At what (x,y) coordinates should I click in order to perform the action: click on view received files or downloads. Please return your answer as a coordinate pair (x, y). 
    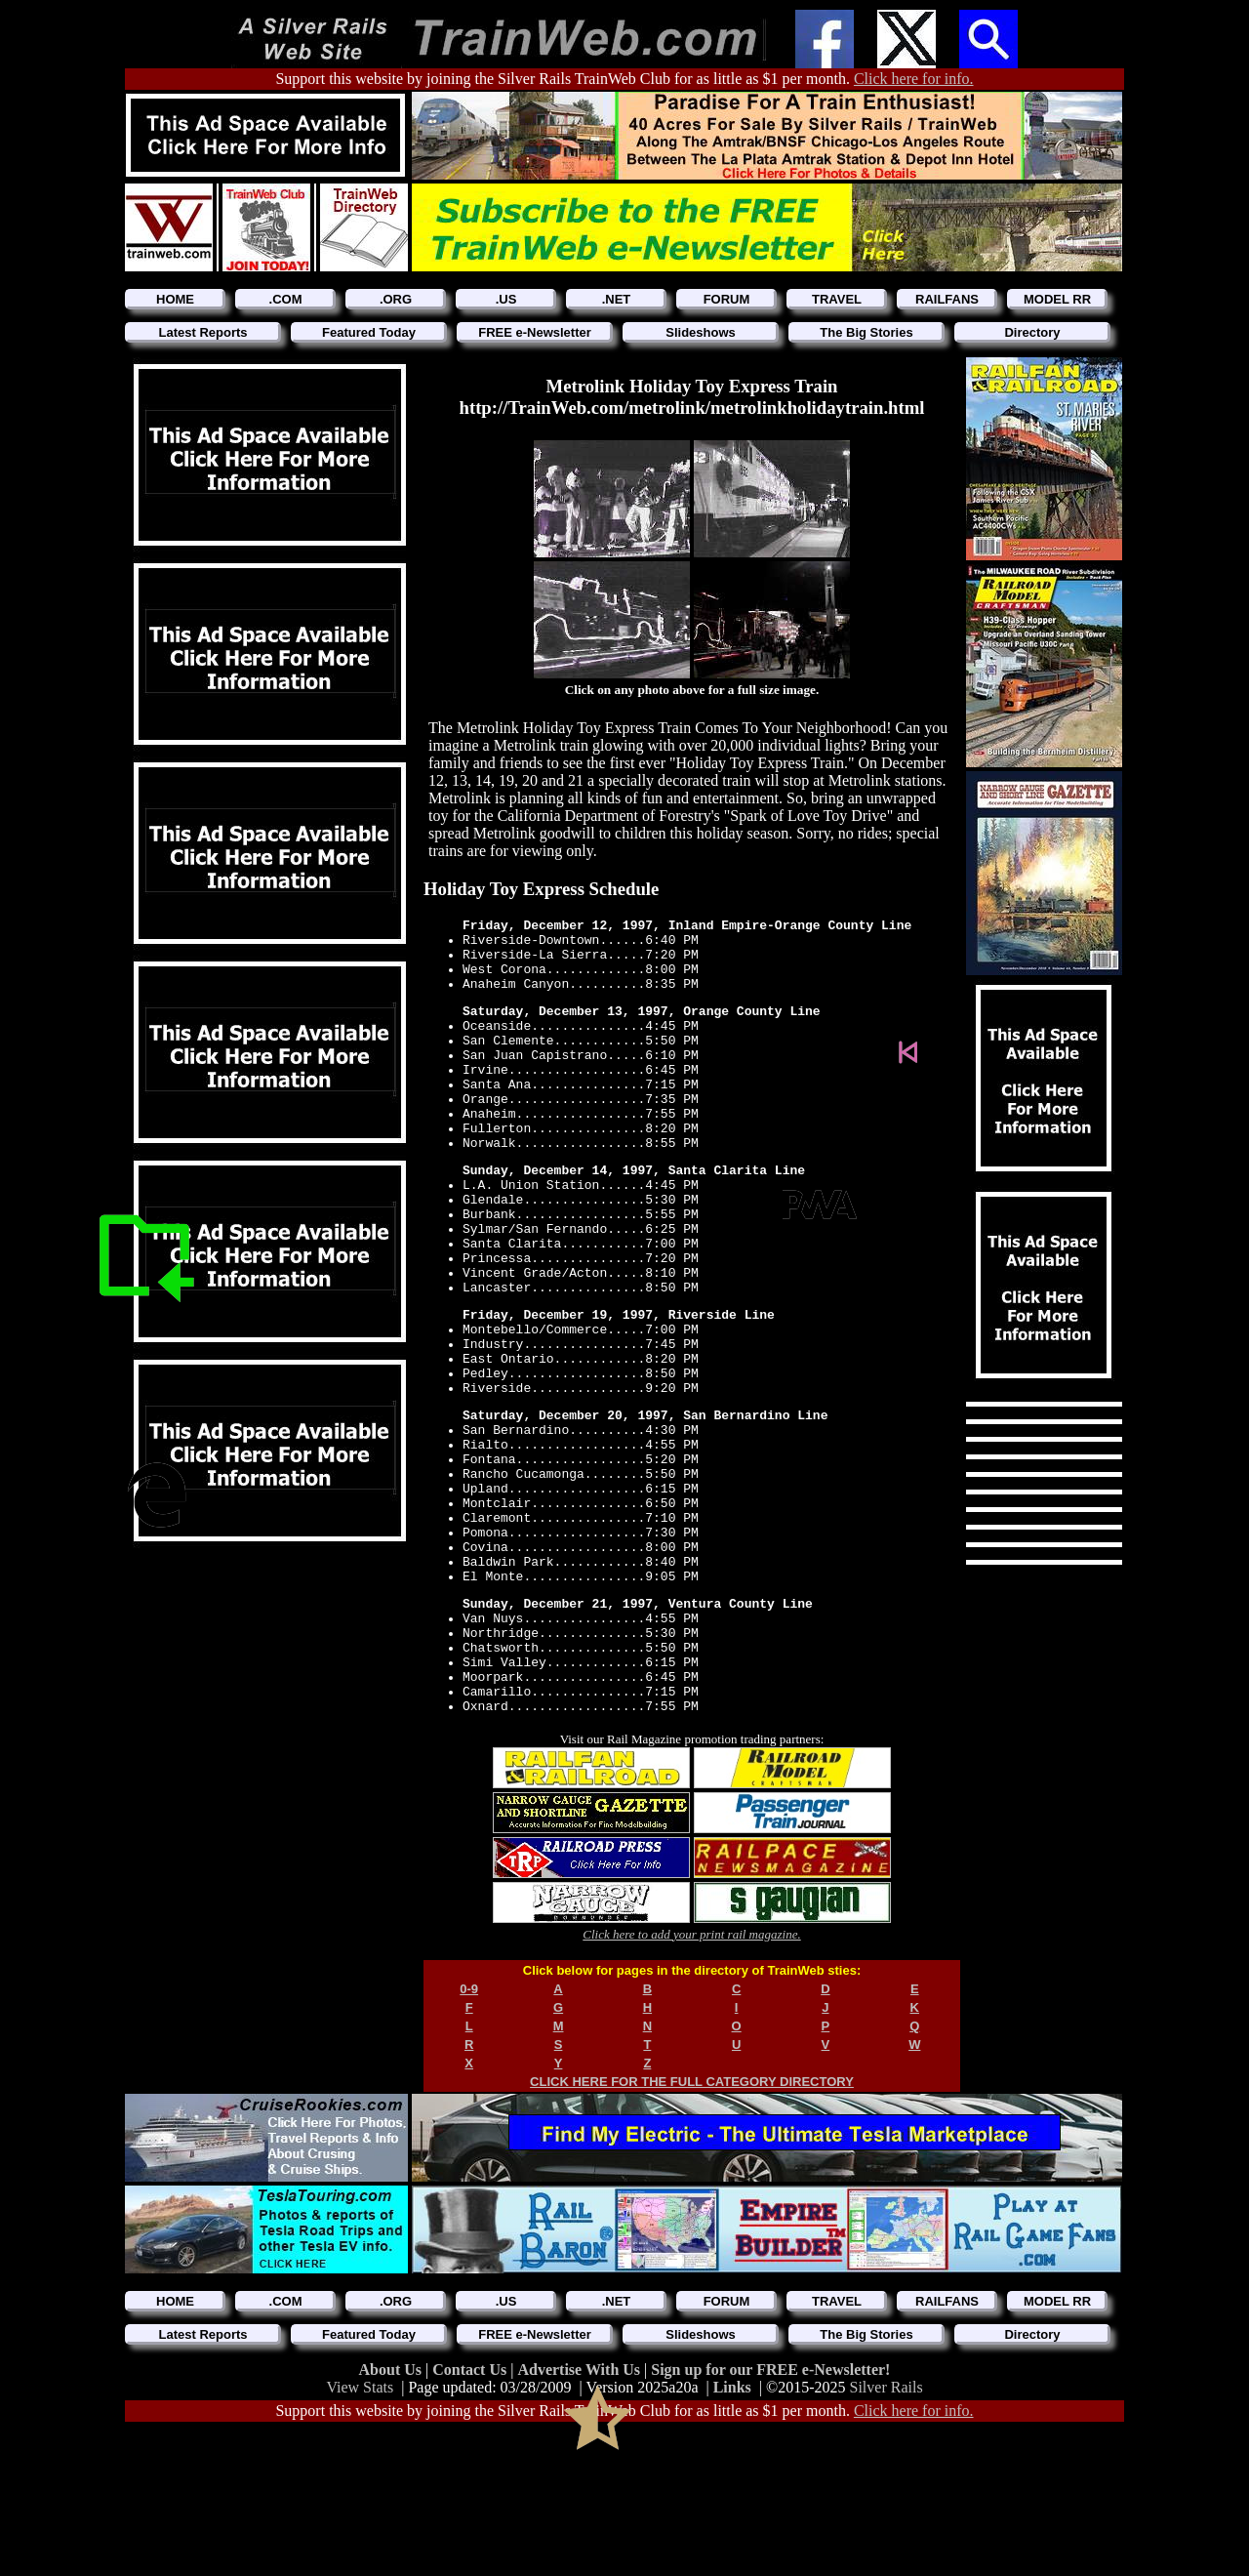
    Looking at the image, I should click on (144, 1255).